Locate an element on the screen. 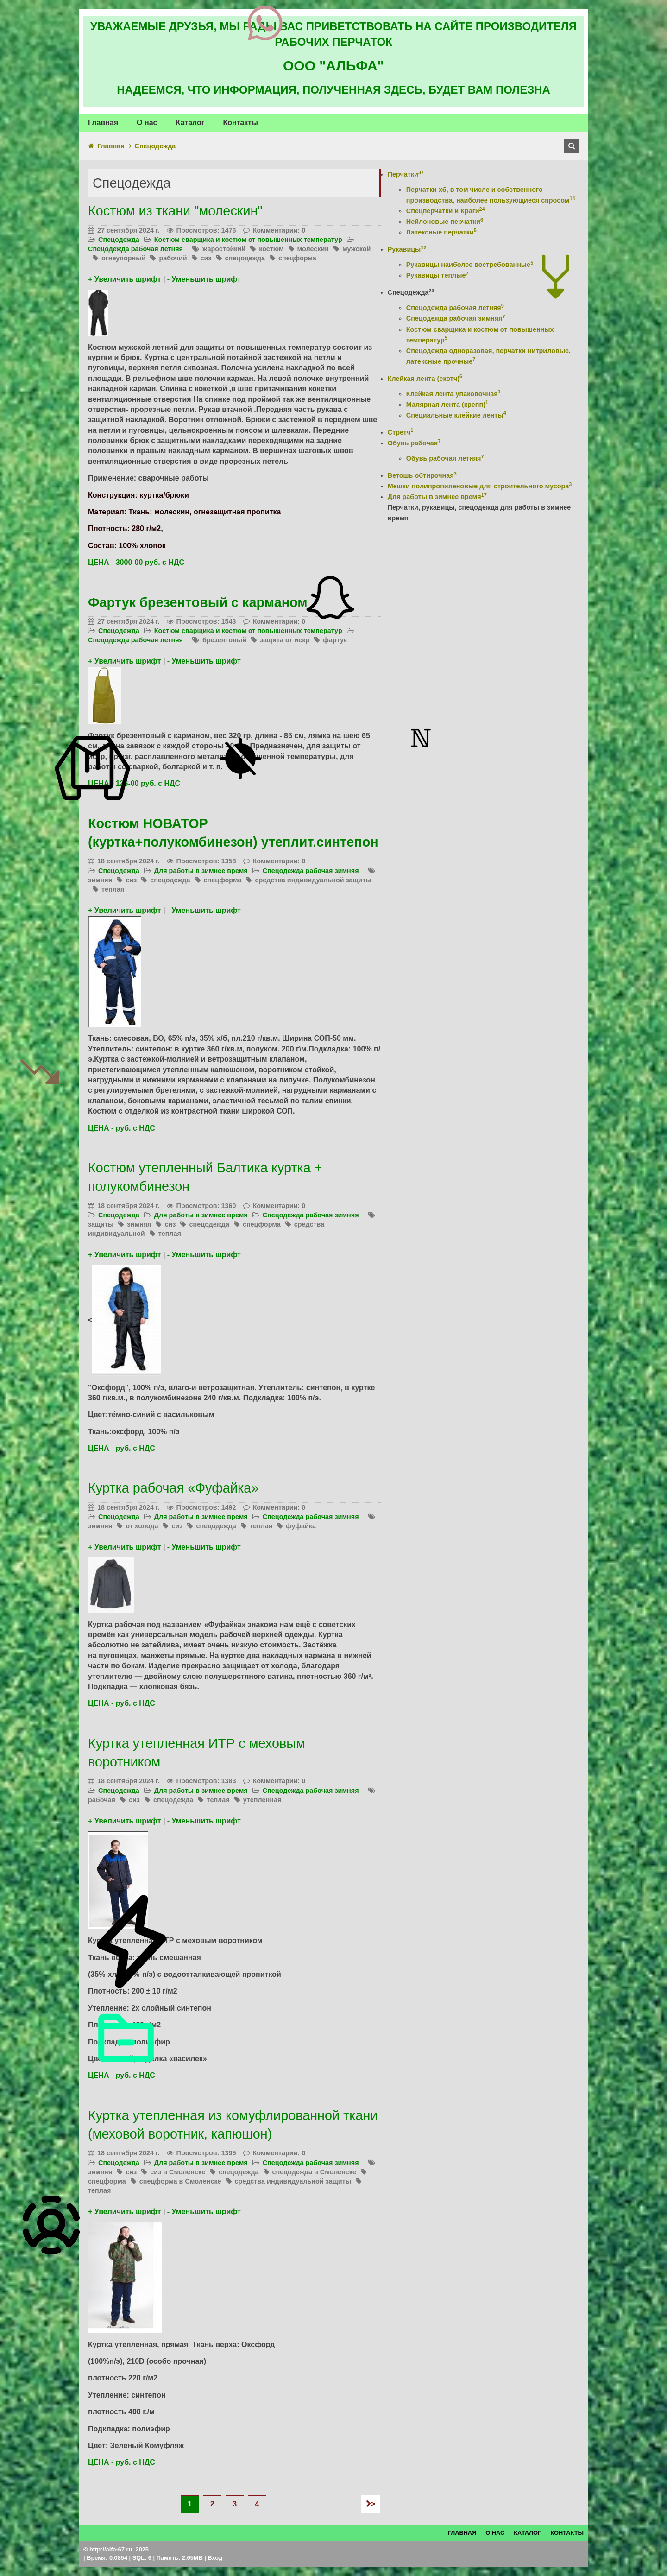 The image size is (667, 2576). indicates fast or instant action is located at coordinates (132, 1942).